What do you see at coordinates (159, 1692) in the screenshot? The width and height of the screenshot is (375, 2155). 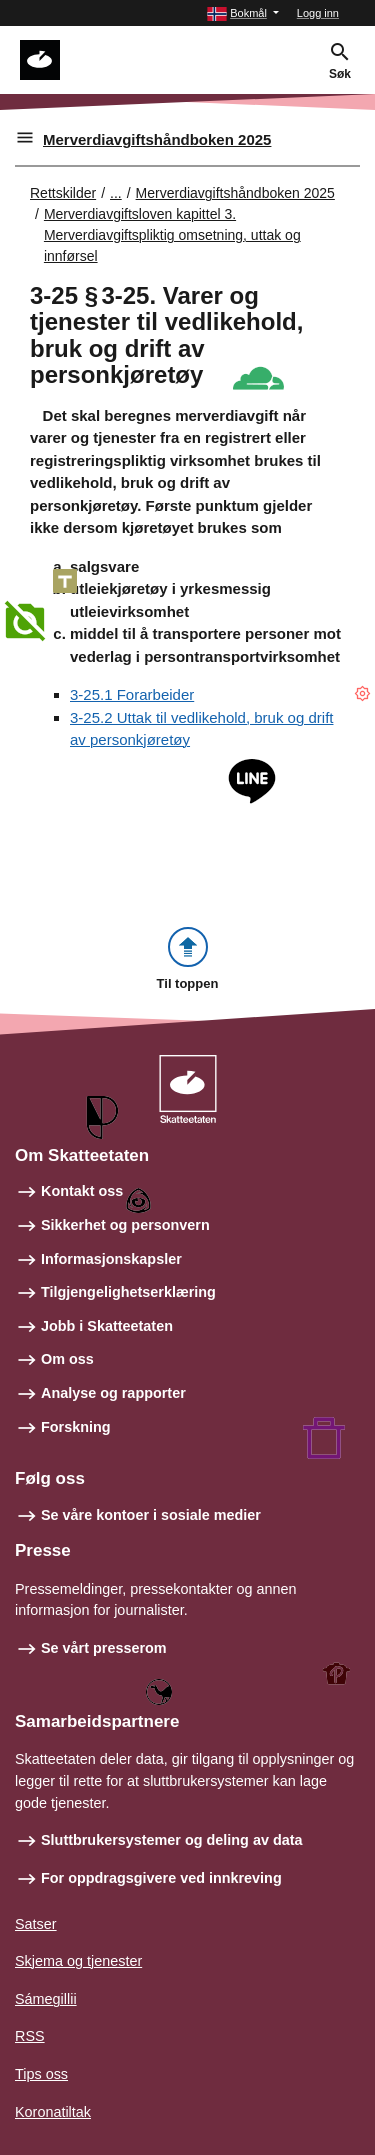 I see `indicates Perl programming language` at bounding box center [159, 1692].